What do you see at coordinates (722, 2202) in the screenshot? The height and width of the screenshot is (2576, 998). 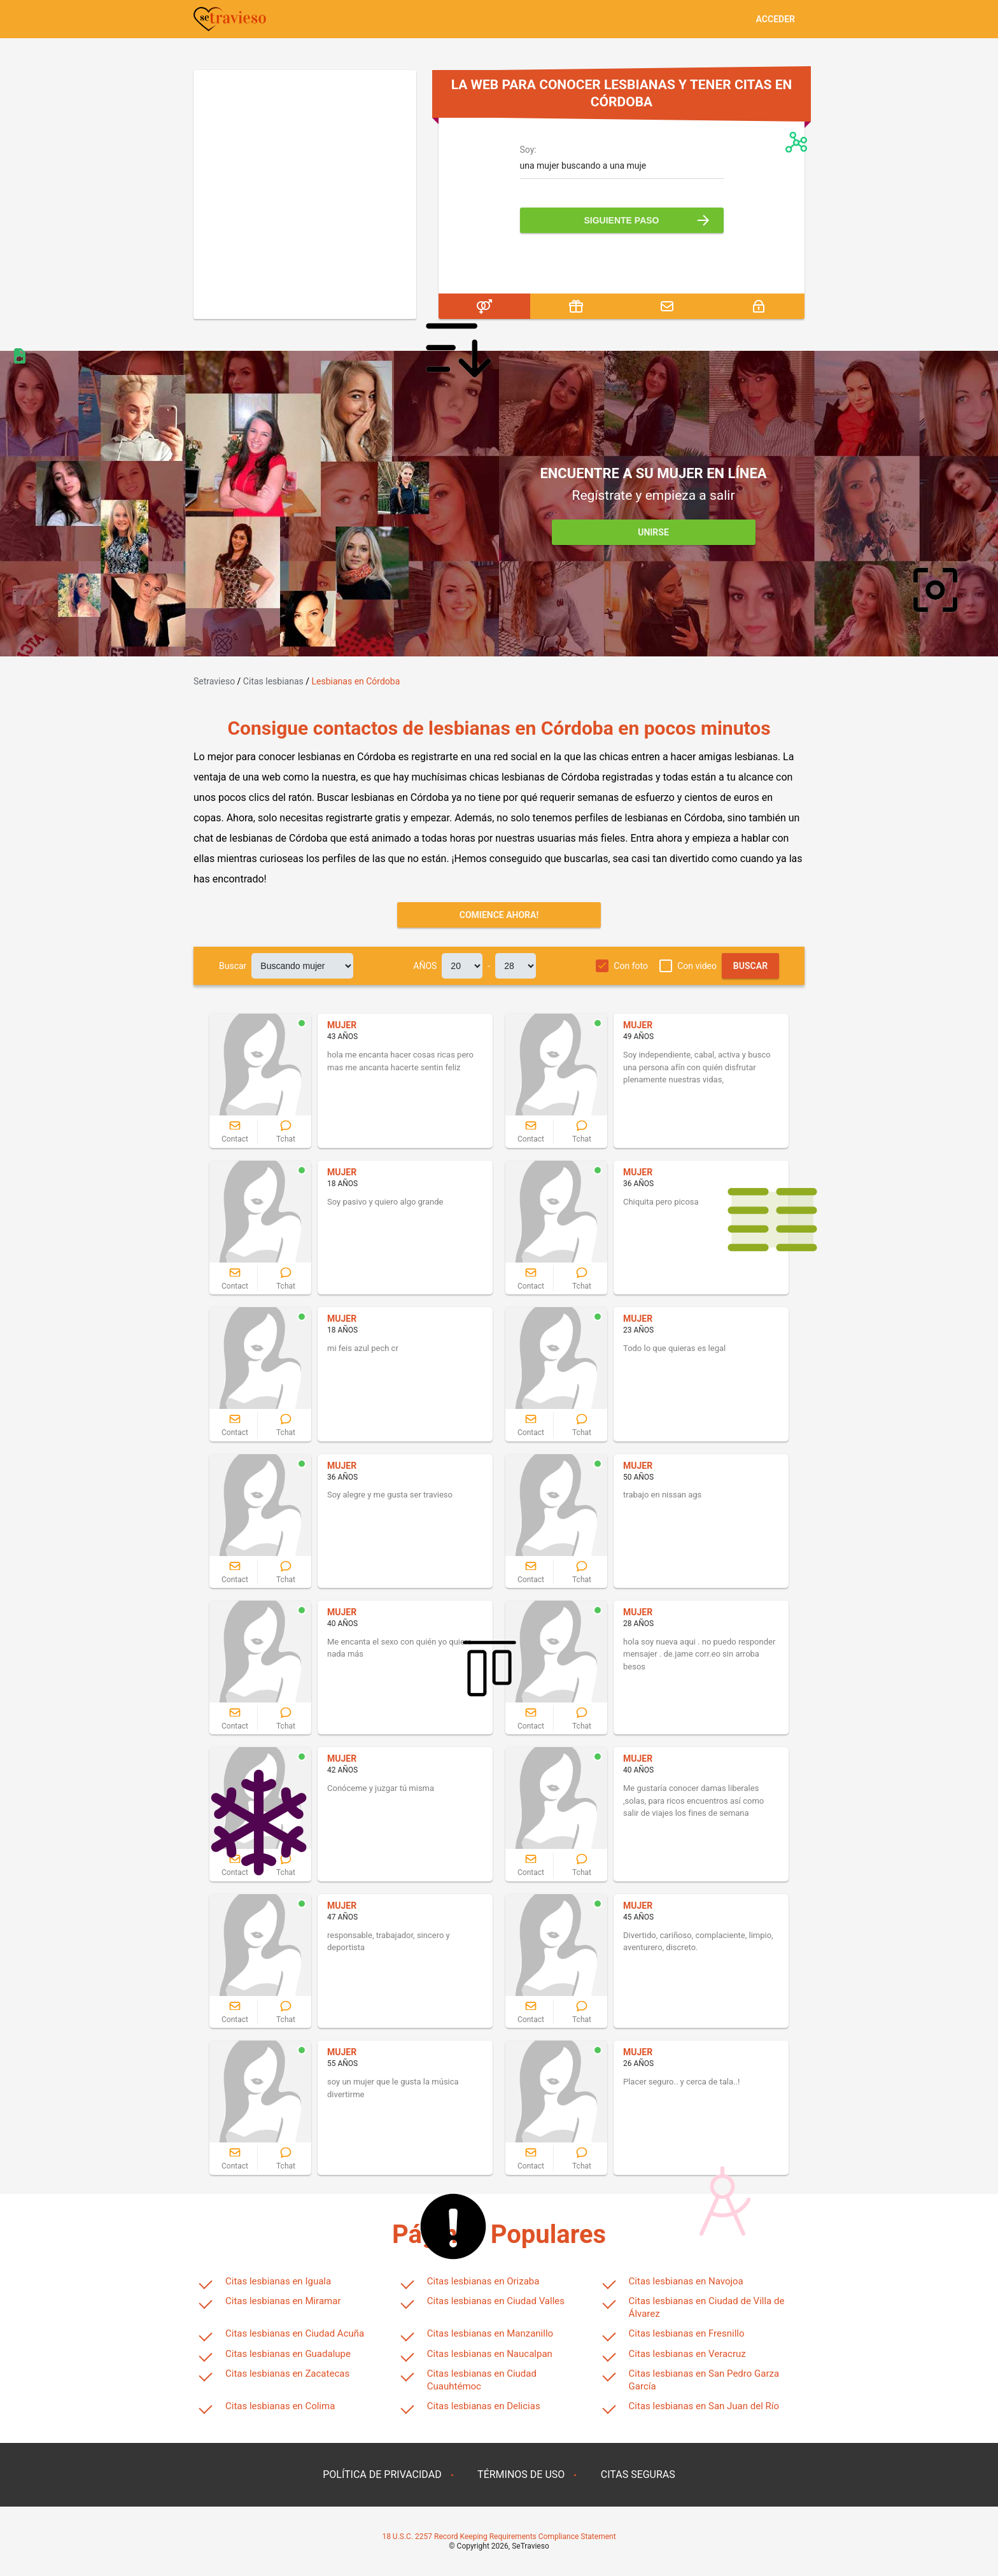 I see `access drawing or drafting tools` at bounding box center [722, 2202].